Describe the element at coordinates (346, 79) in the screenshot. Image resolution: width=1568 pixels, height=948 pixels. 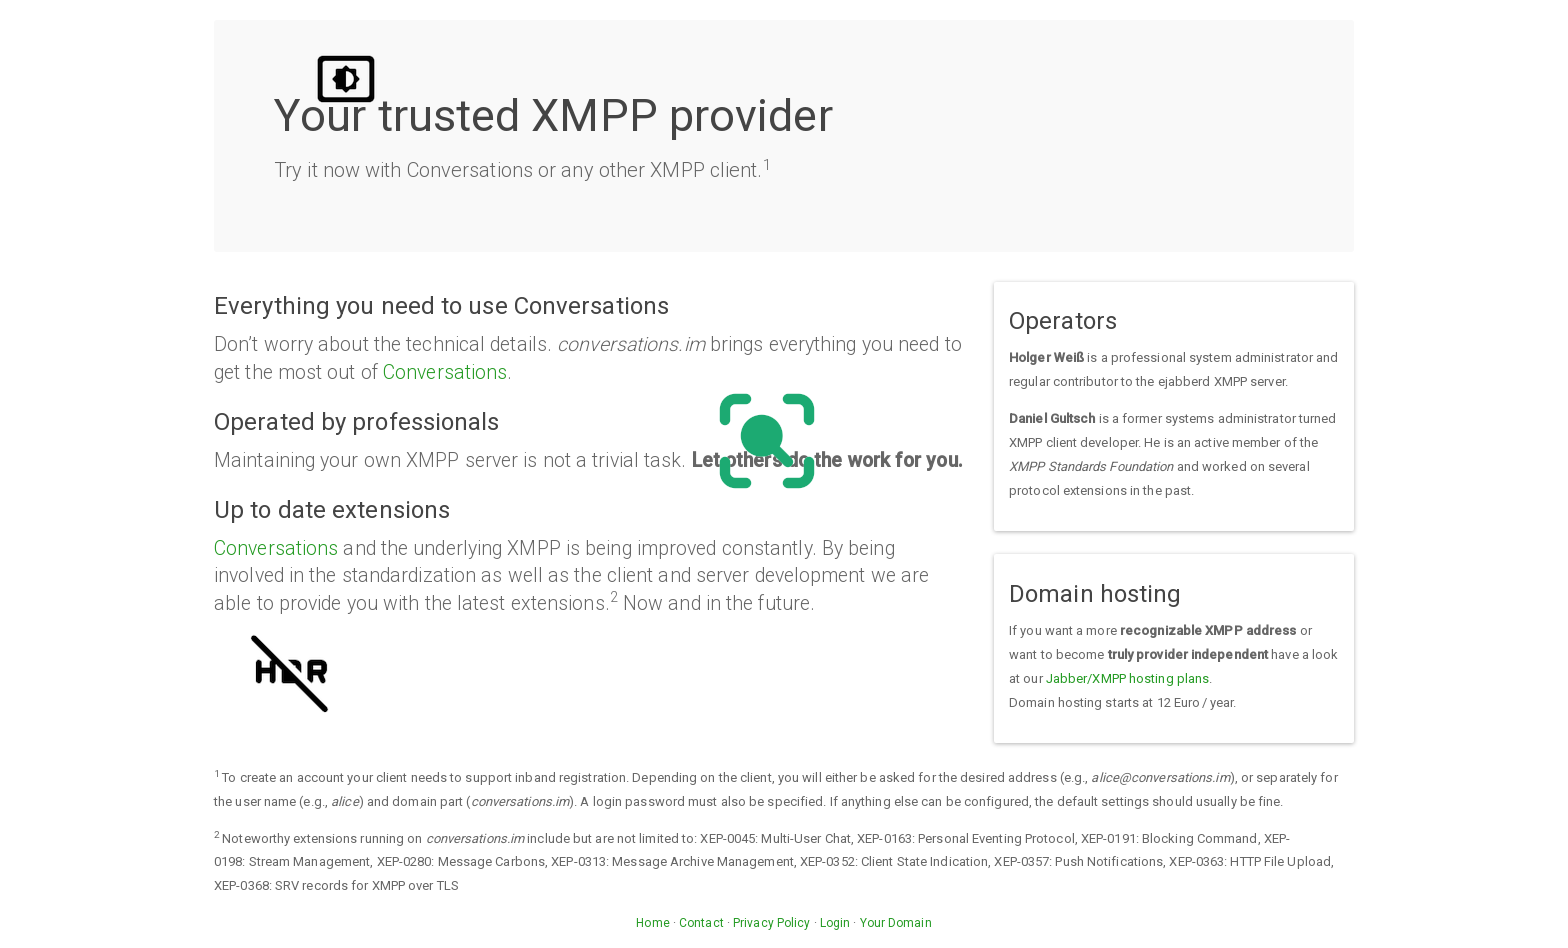
I see `adjust display brightness settings` at that location.